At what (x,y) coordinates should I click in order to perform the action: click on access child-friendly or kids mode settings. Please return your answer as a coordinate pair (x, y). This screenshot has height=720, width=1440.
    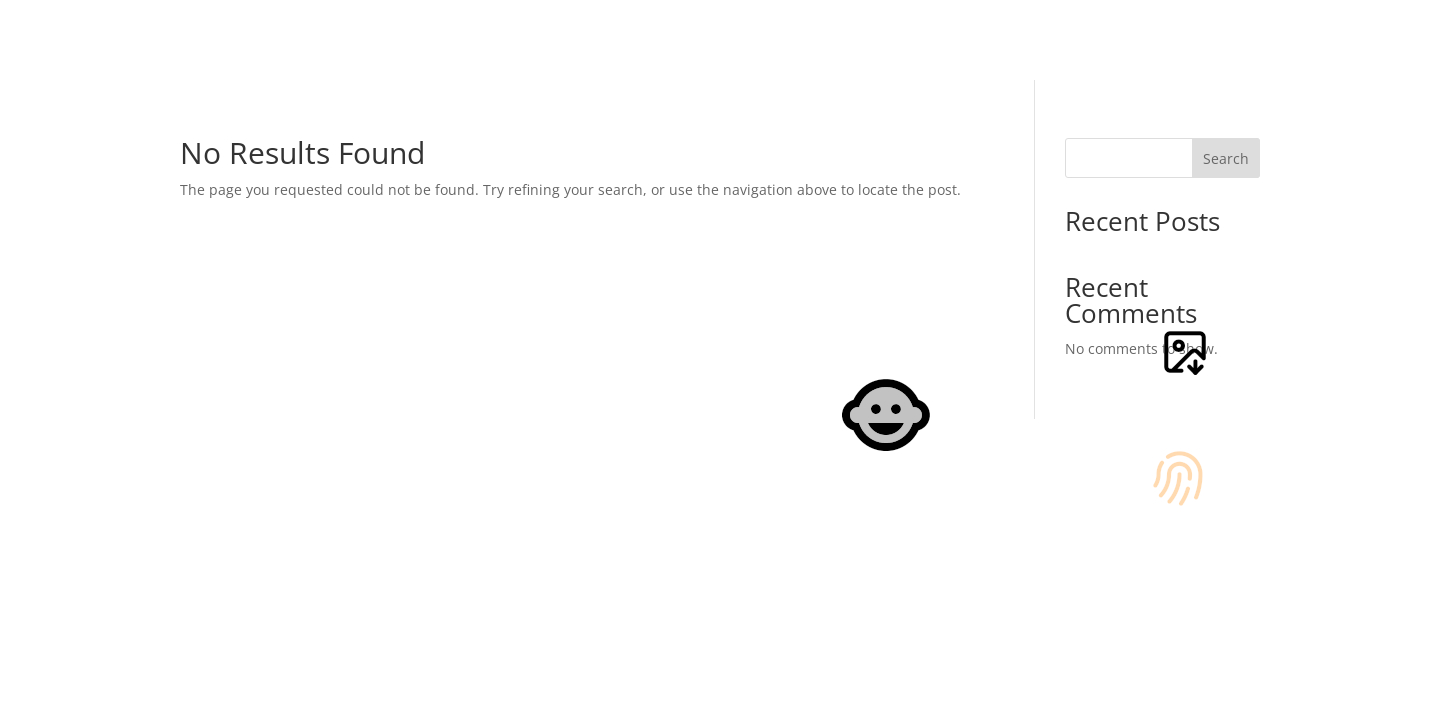
    Looking at the image, I should click on (886, 415).